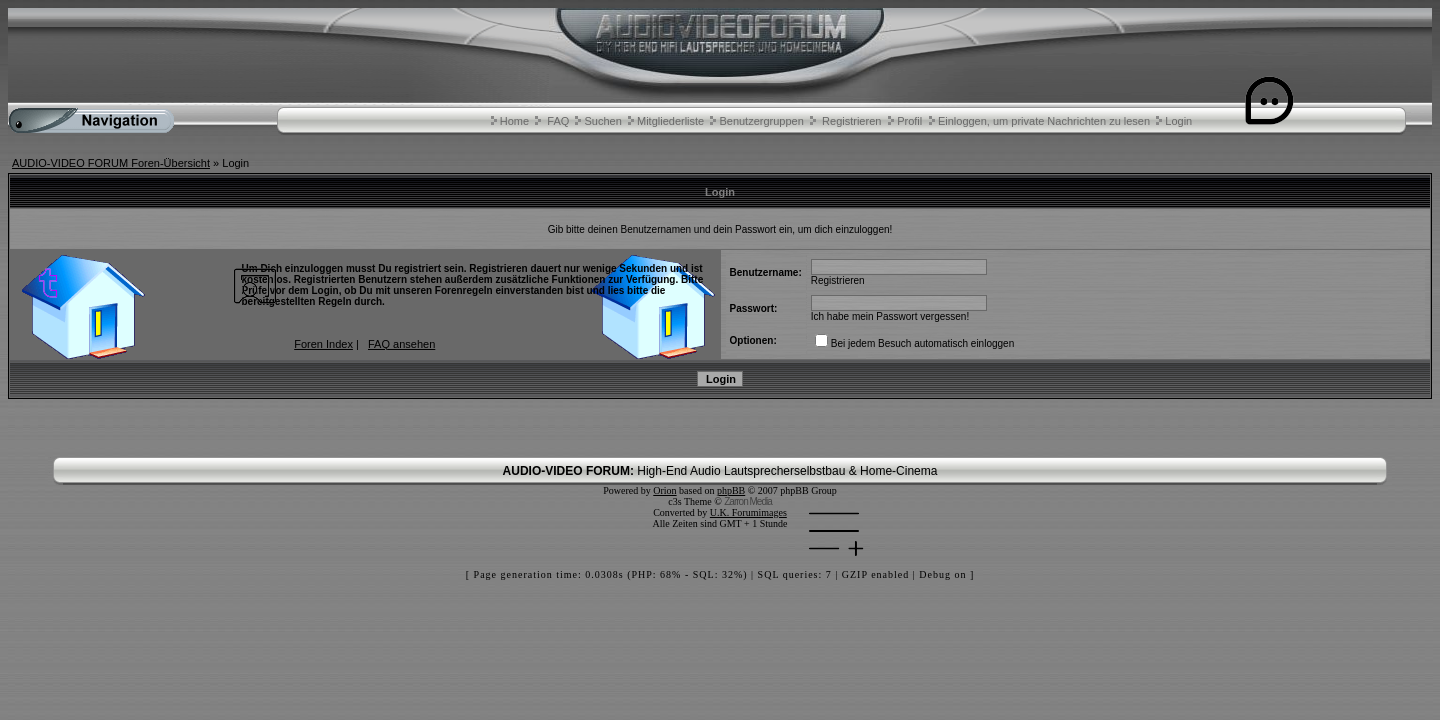  Describe the element at coordinates (834, 531) in the screenshot. I see `add a new item to the list` at that location.